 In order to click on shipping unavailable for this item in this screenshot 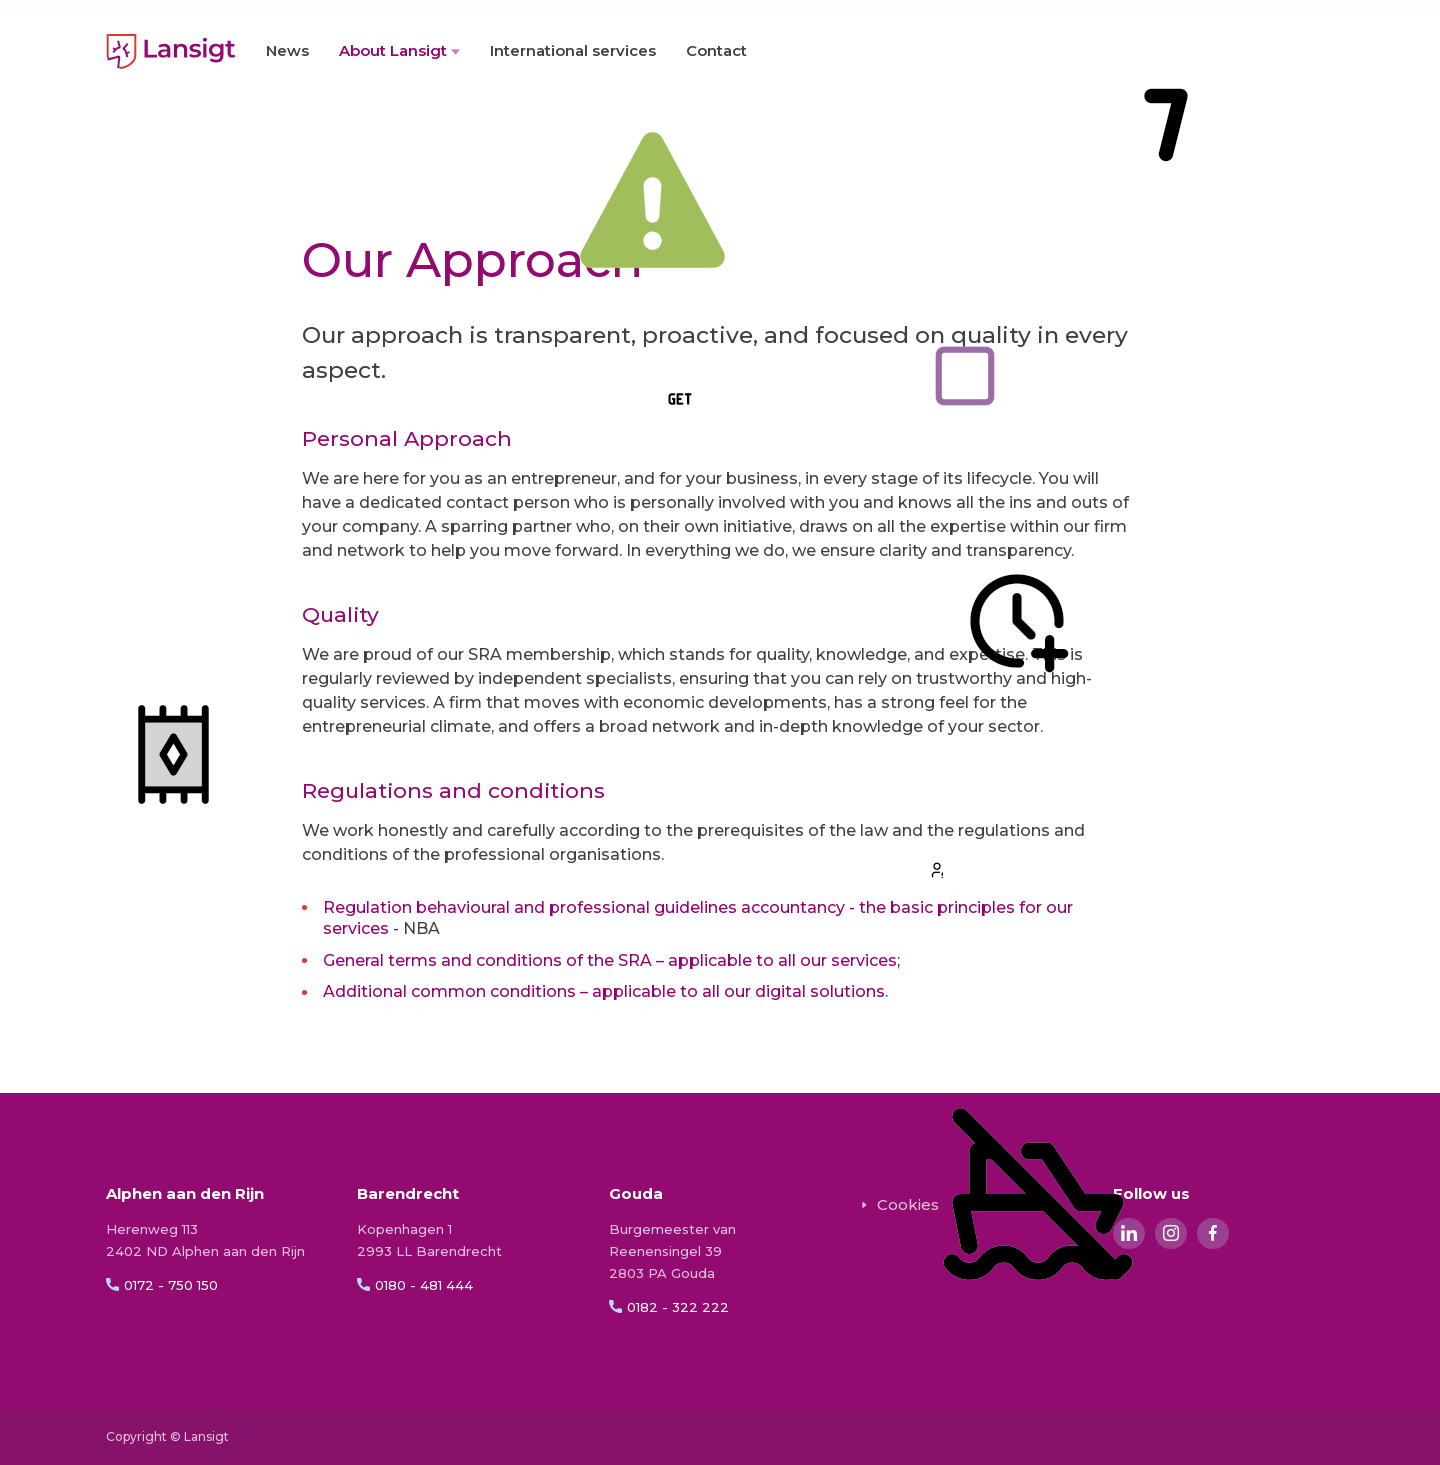, I will do `click(1038, 1194)`.